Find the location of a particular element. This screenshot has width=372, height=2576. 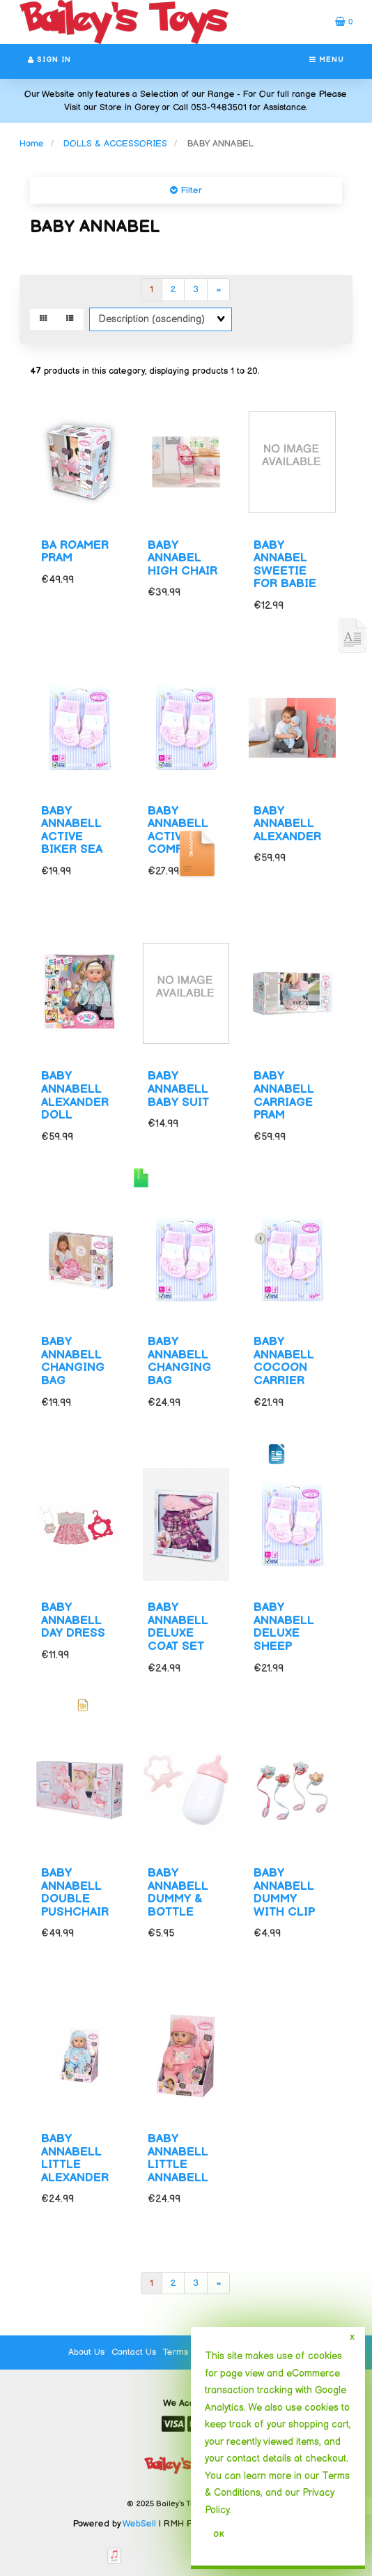

open passwords and keys manager is located at coordinates (261, 1238).